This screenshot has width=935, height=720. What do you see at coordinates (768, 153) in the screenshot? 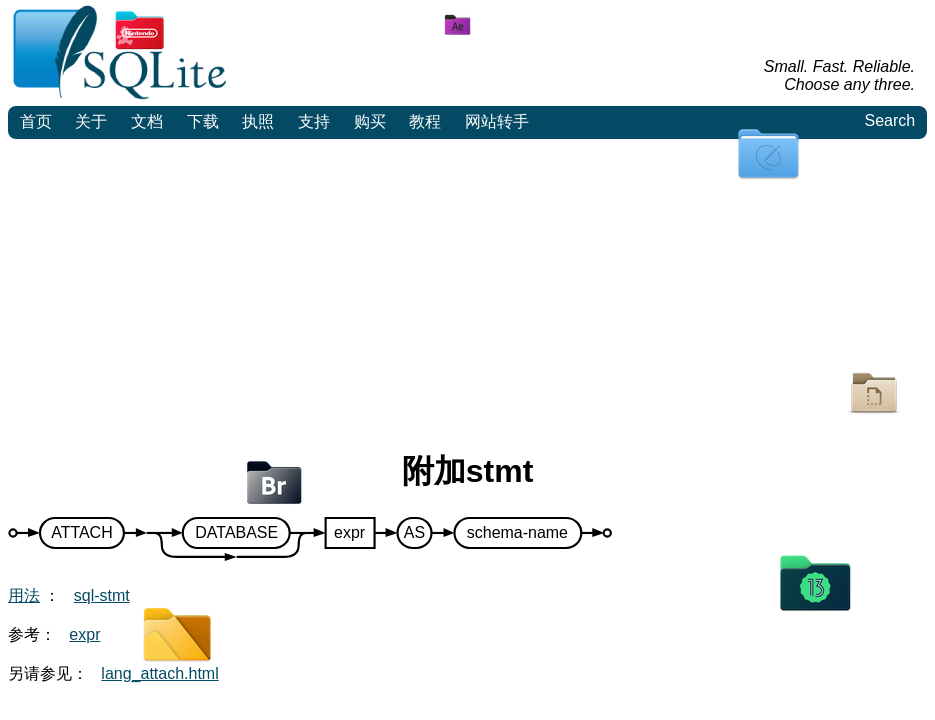
I see `open your art and design files folder` at bounding box center [768, 153].